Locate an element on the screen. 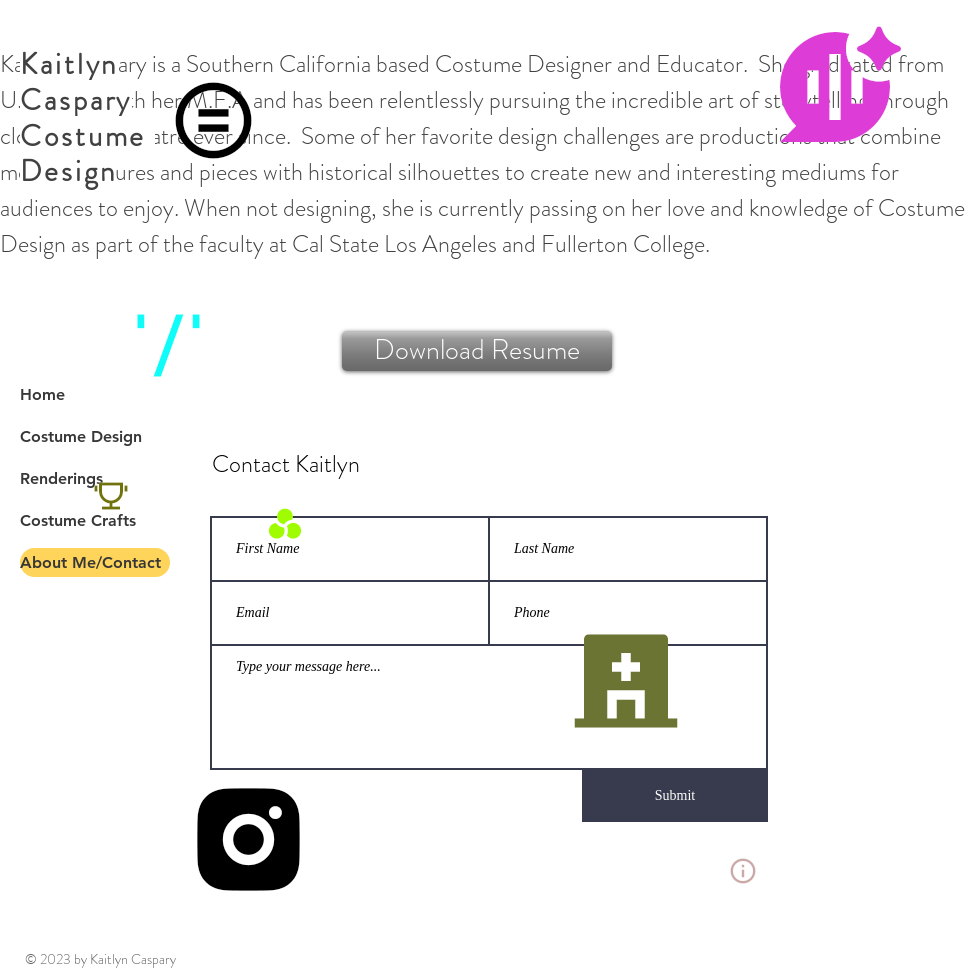  open instagram app is located at coordinates (248, 839).